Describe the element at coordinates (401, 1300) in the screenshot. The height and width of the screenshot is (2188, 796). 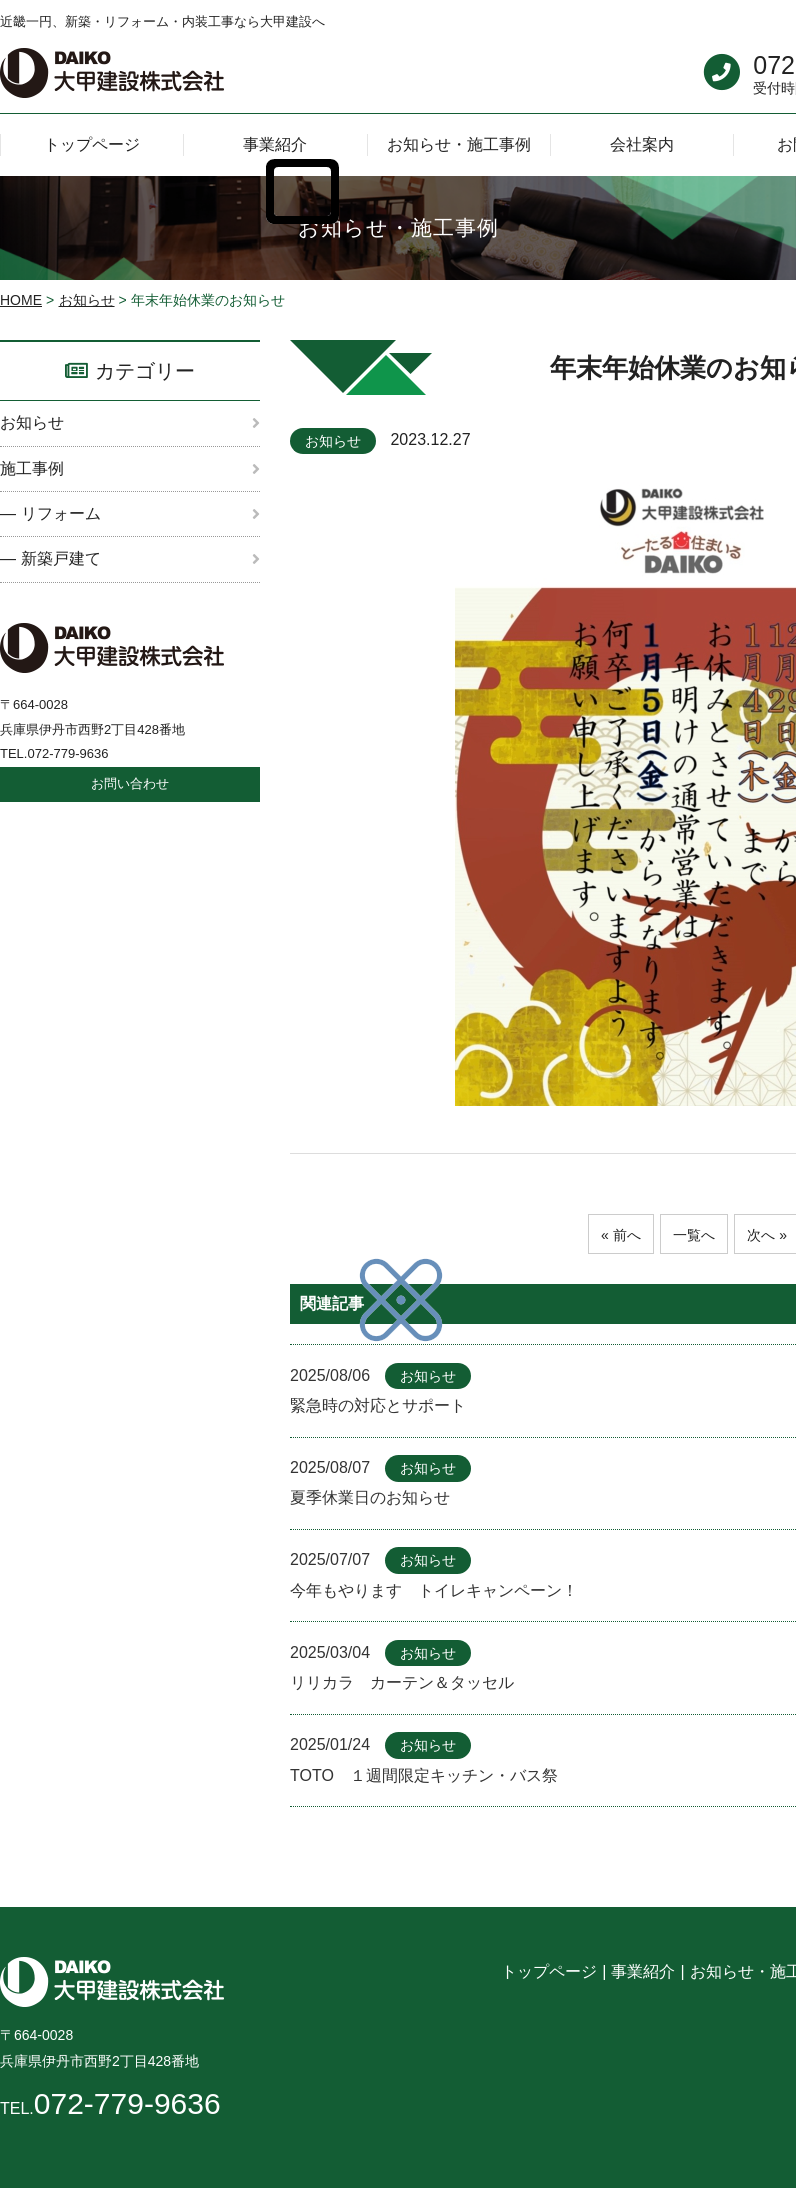
I see `access health or first aid settings` at that location.